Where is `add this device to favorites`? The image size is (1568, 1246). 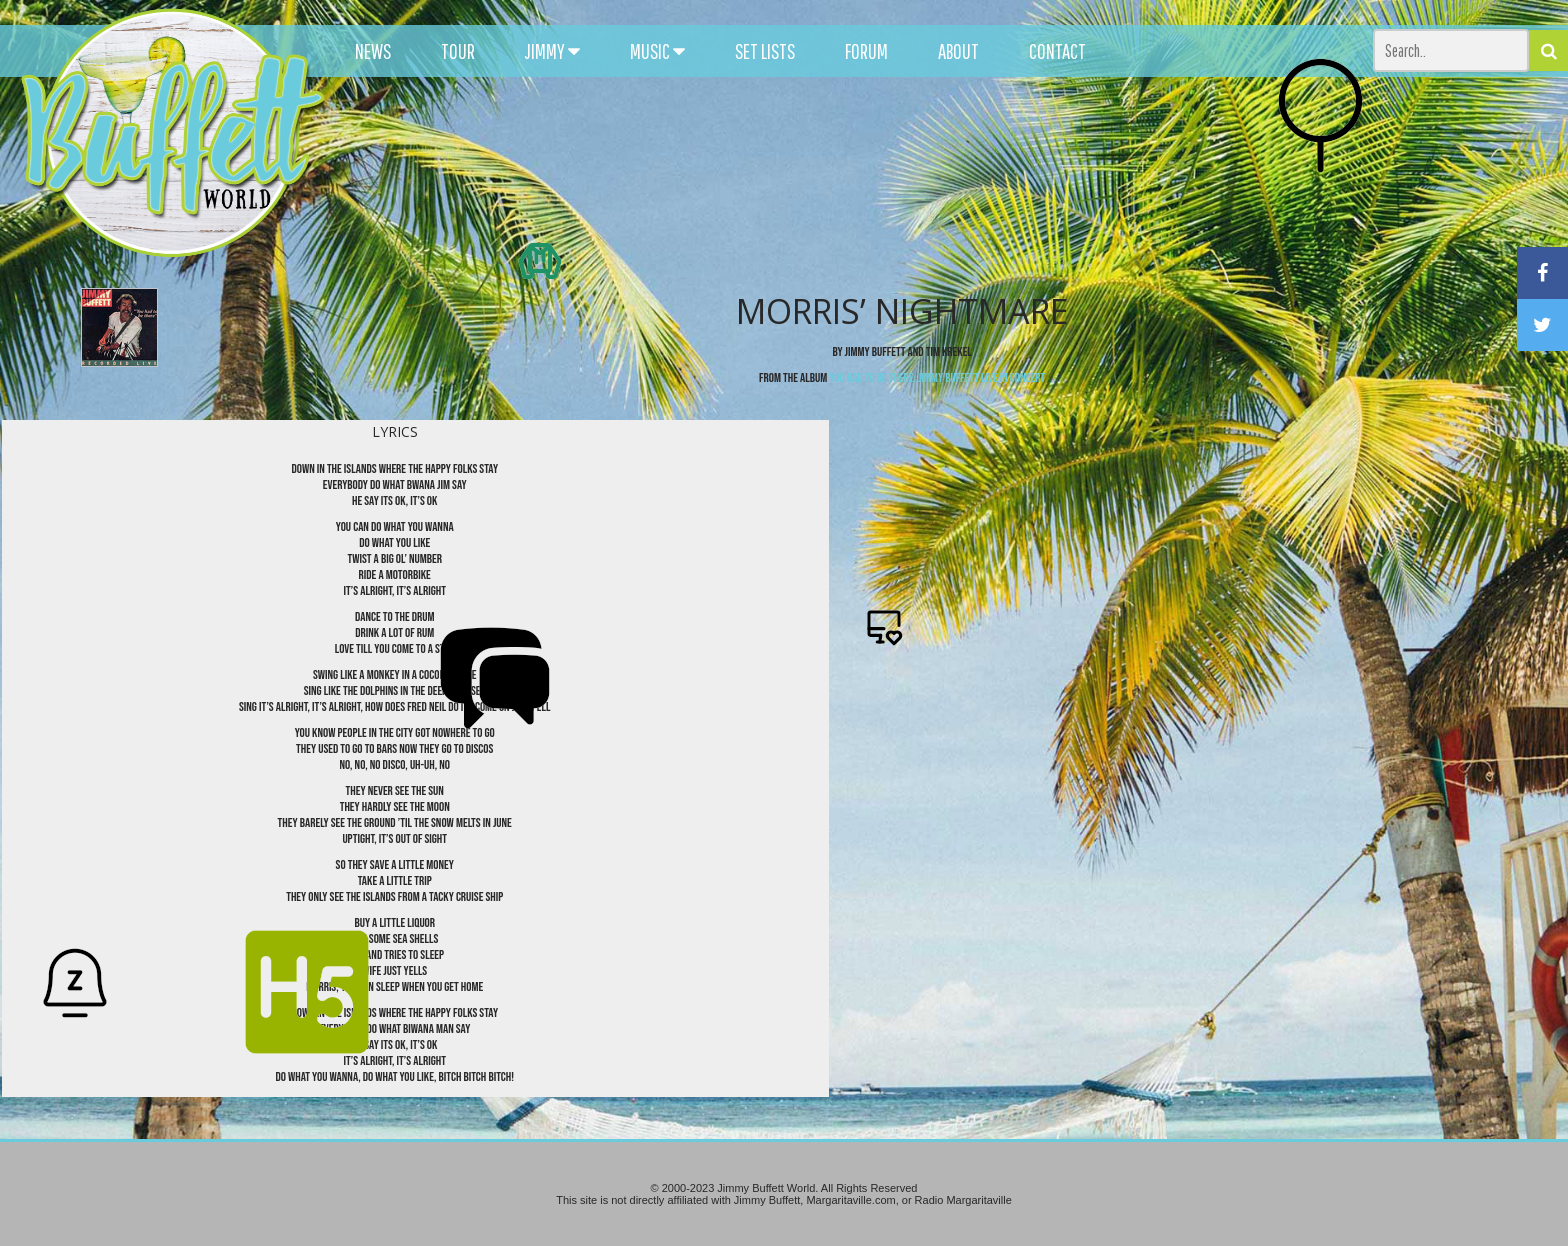
add this device to favorites is located at coordinates (884, 627).